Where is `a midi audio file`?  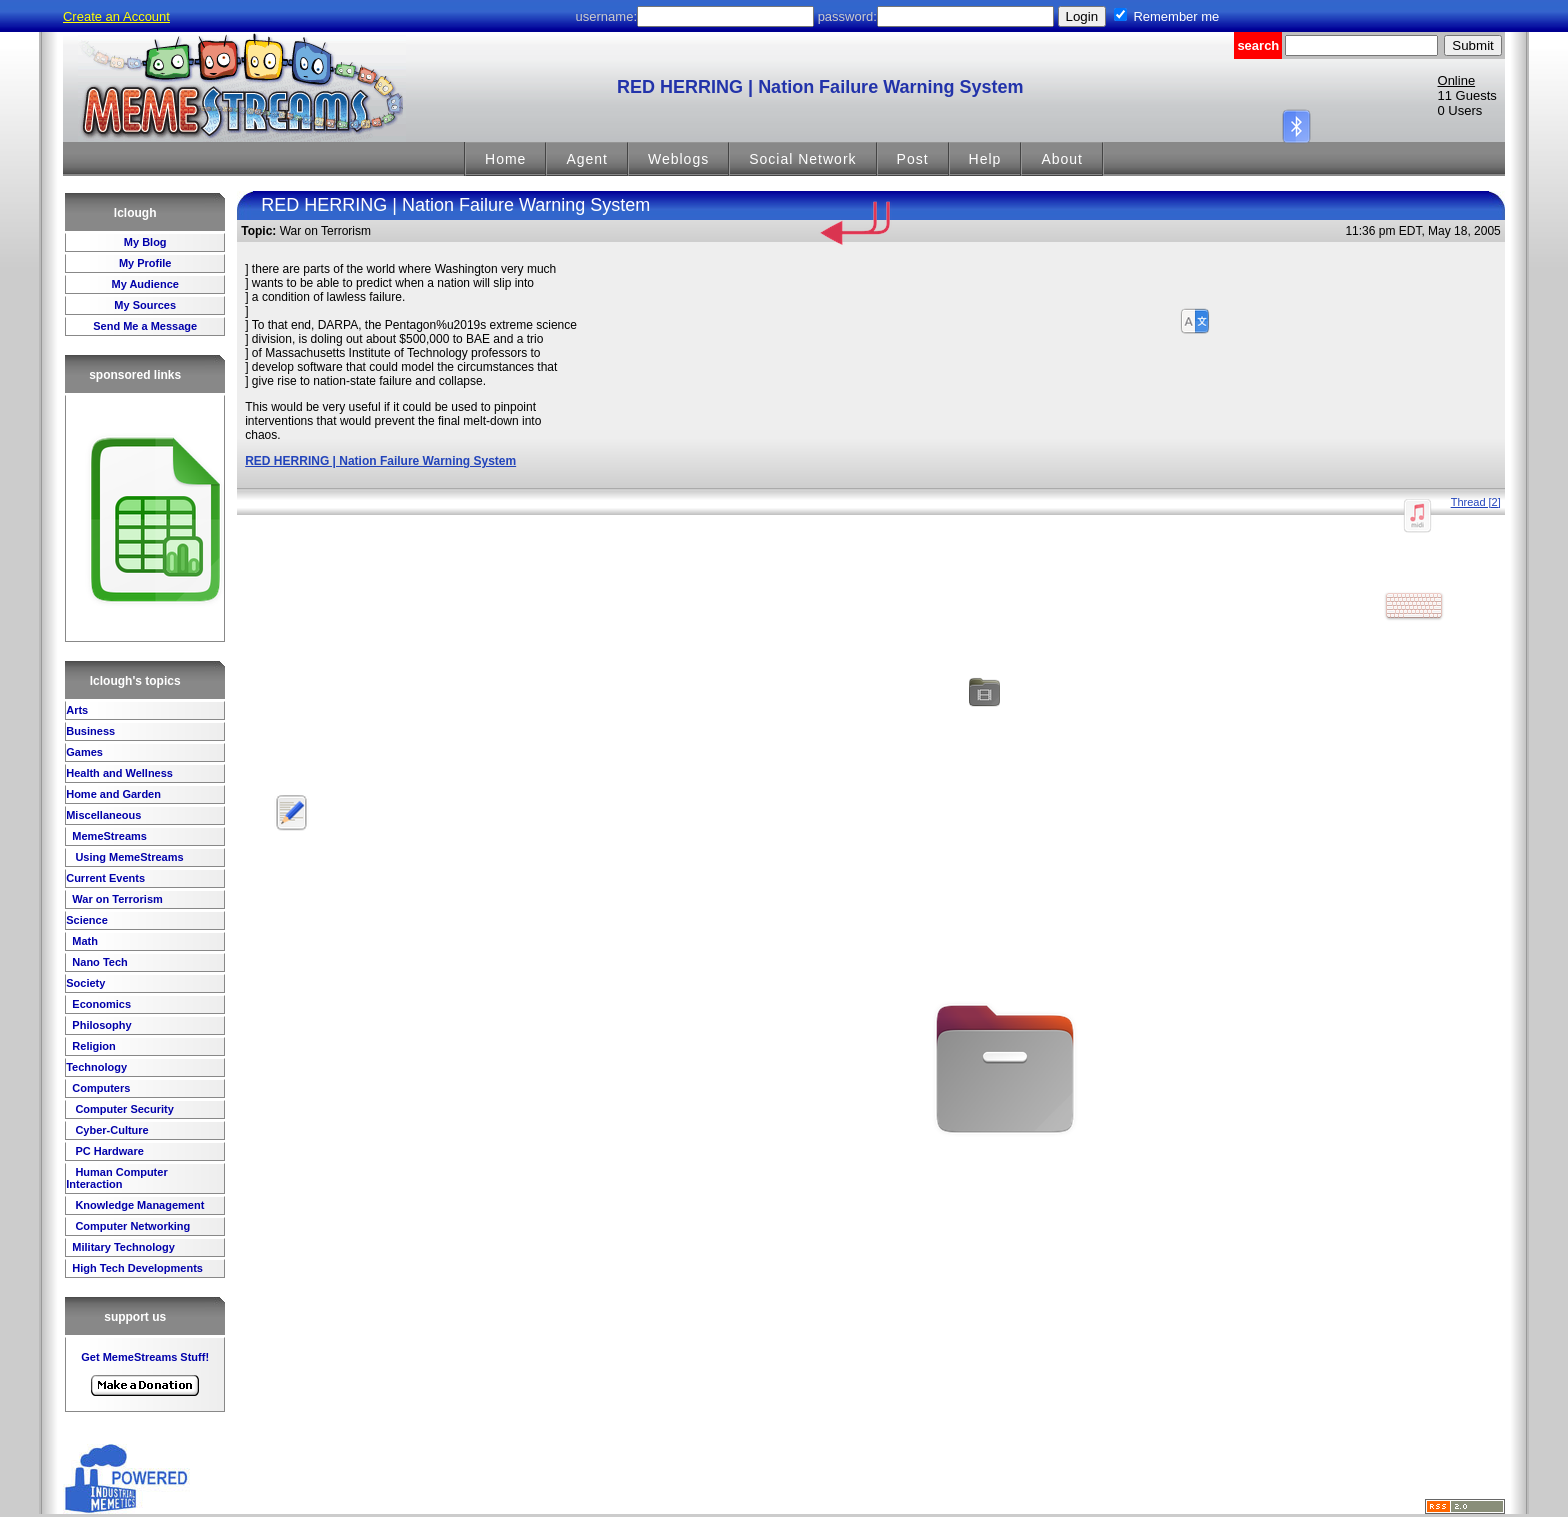 a midi audio file is located at coordinates (1417, 515).